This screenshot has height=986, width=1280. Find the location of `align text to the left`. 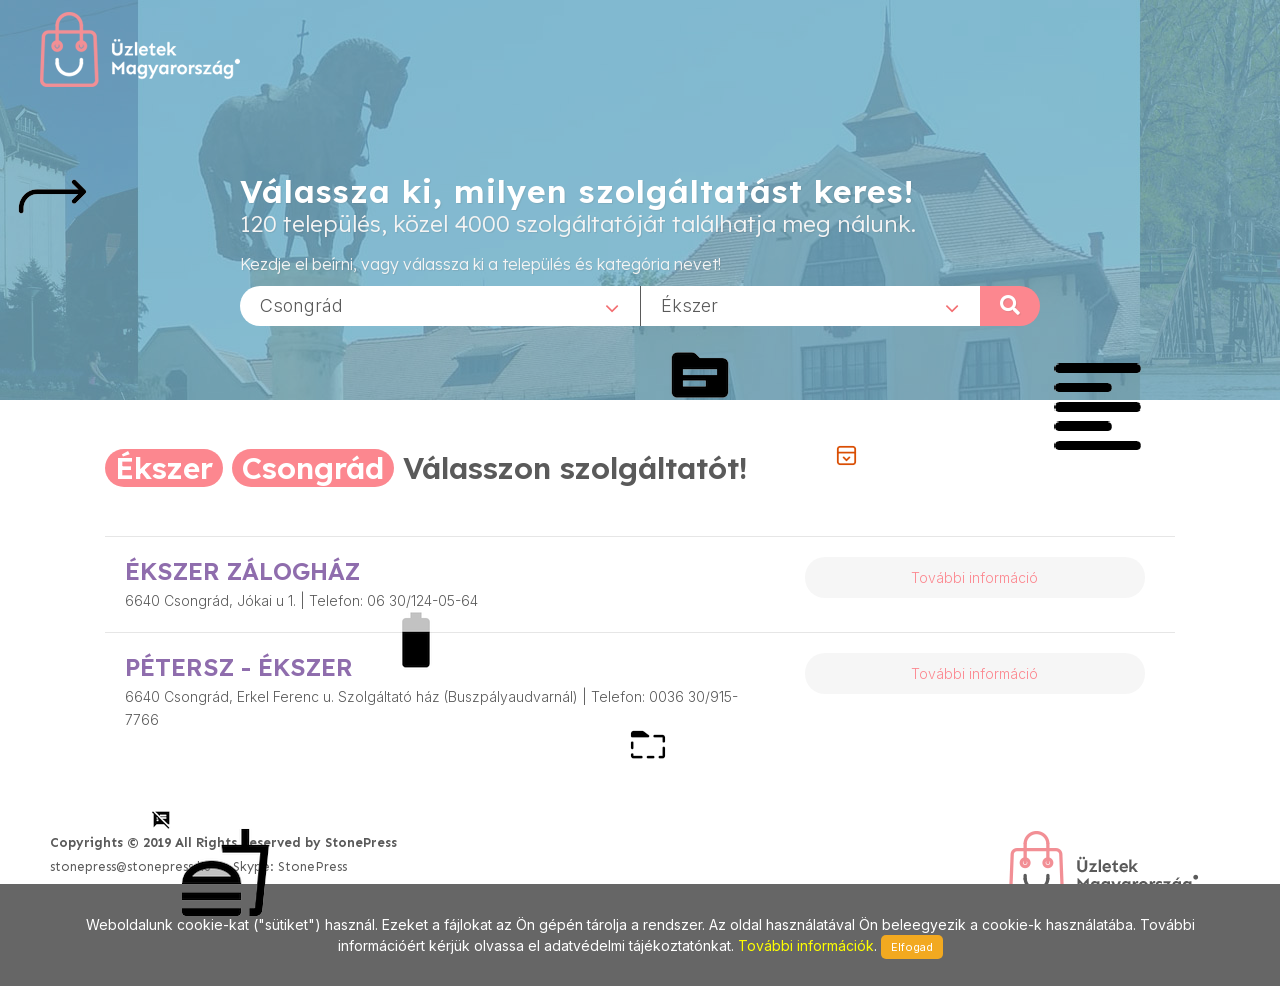

align text to the left is located at coordinates (1098, 407).